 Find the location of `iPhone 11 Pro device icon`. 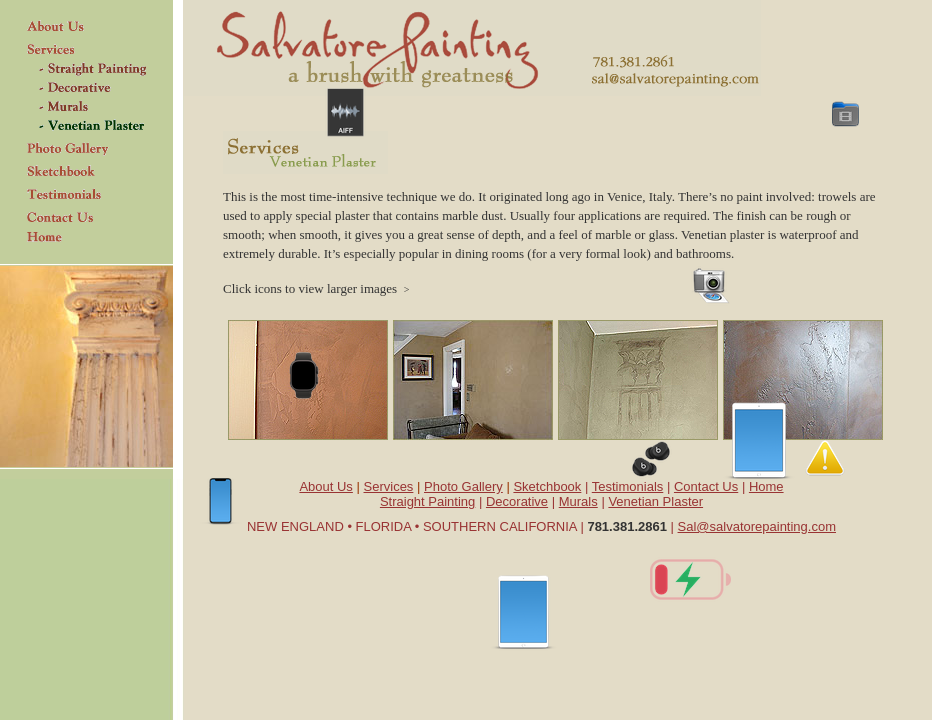

iPhone 11 Pro device icon is located at coordinates (220, 501).